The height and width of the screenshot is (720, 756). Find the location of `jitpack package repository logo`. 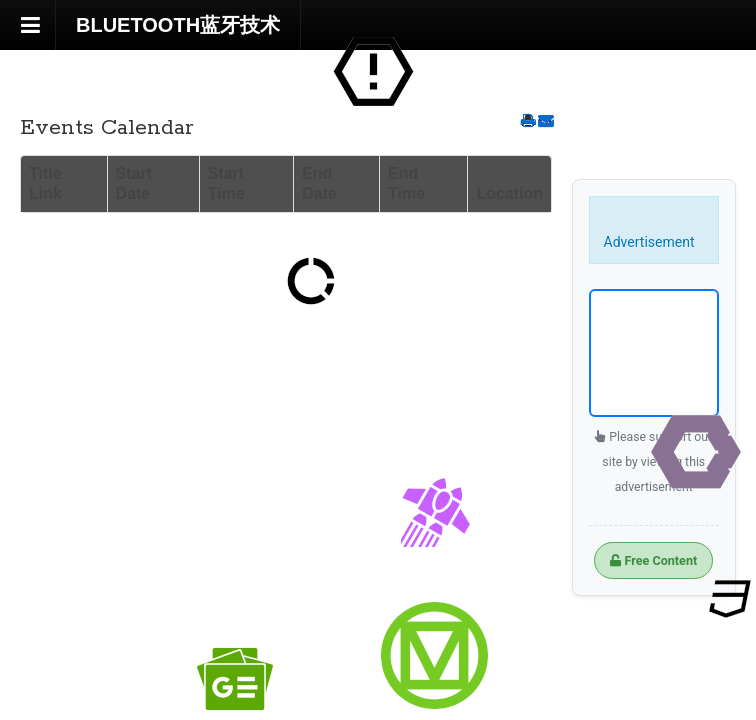

jitpack package repository logo is located at coordinates (435, 512).